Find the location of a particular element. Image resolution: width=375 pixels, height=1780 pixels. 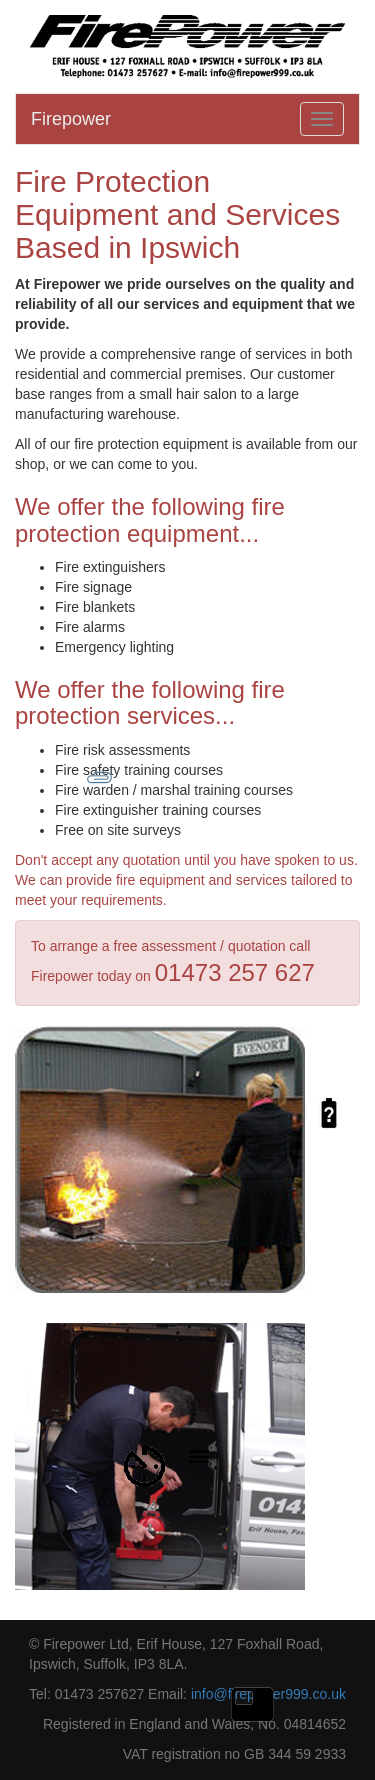

view featured or highlighted video content is located at coordinates (252, 1704).